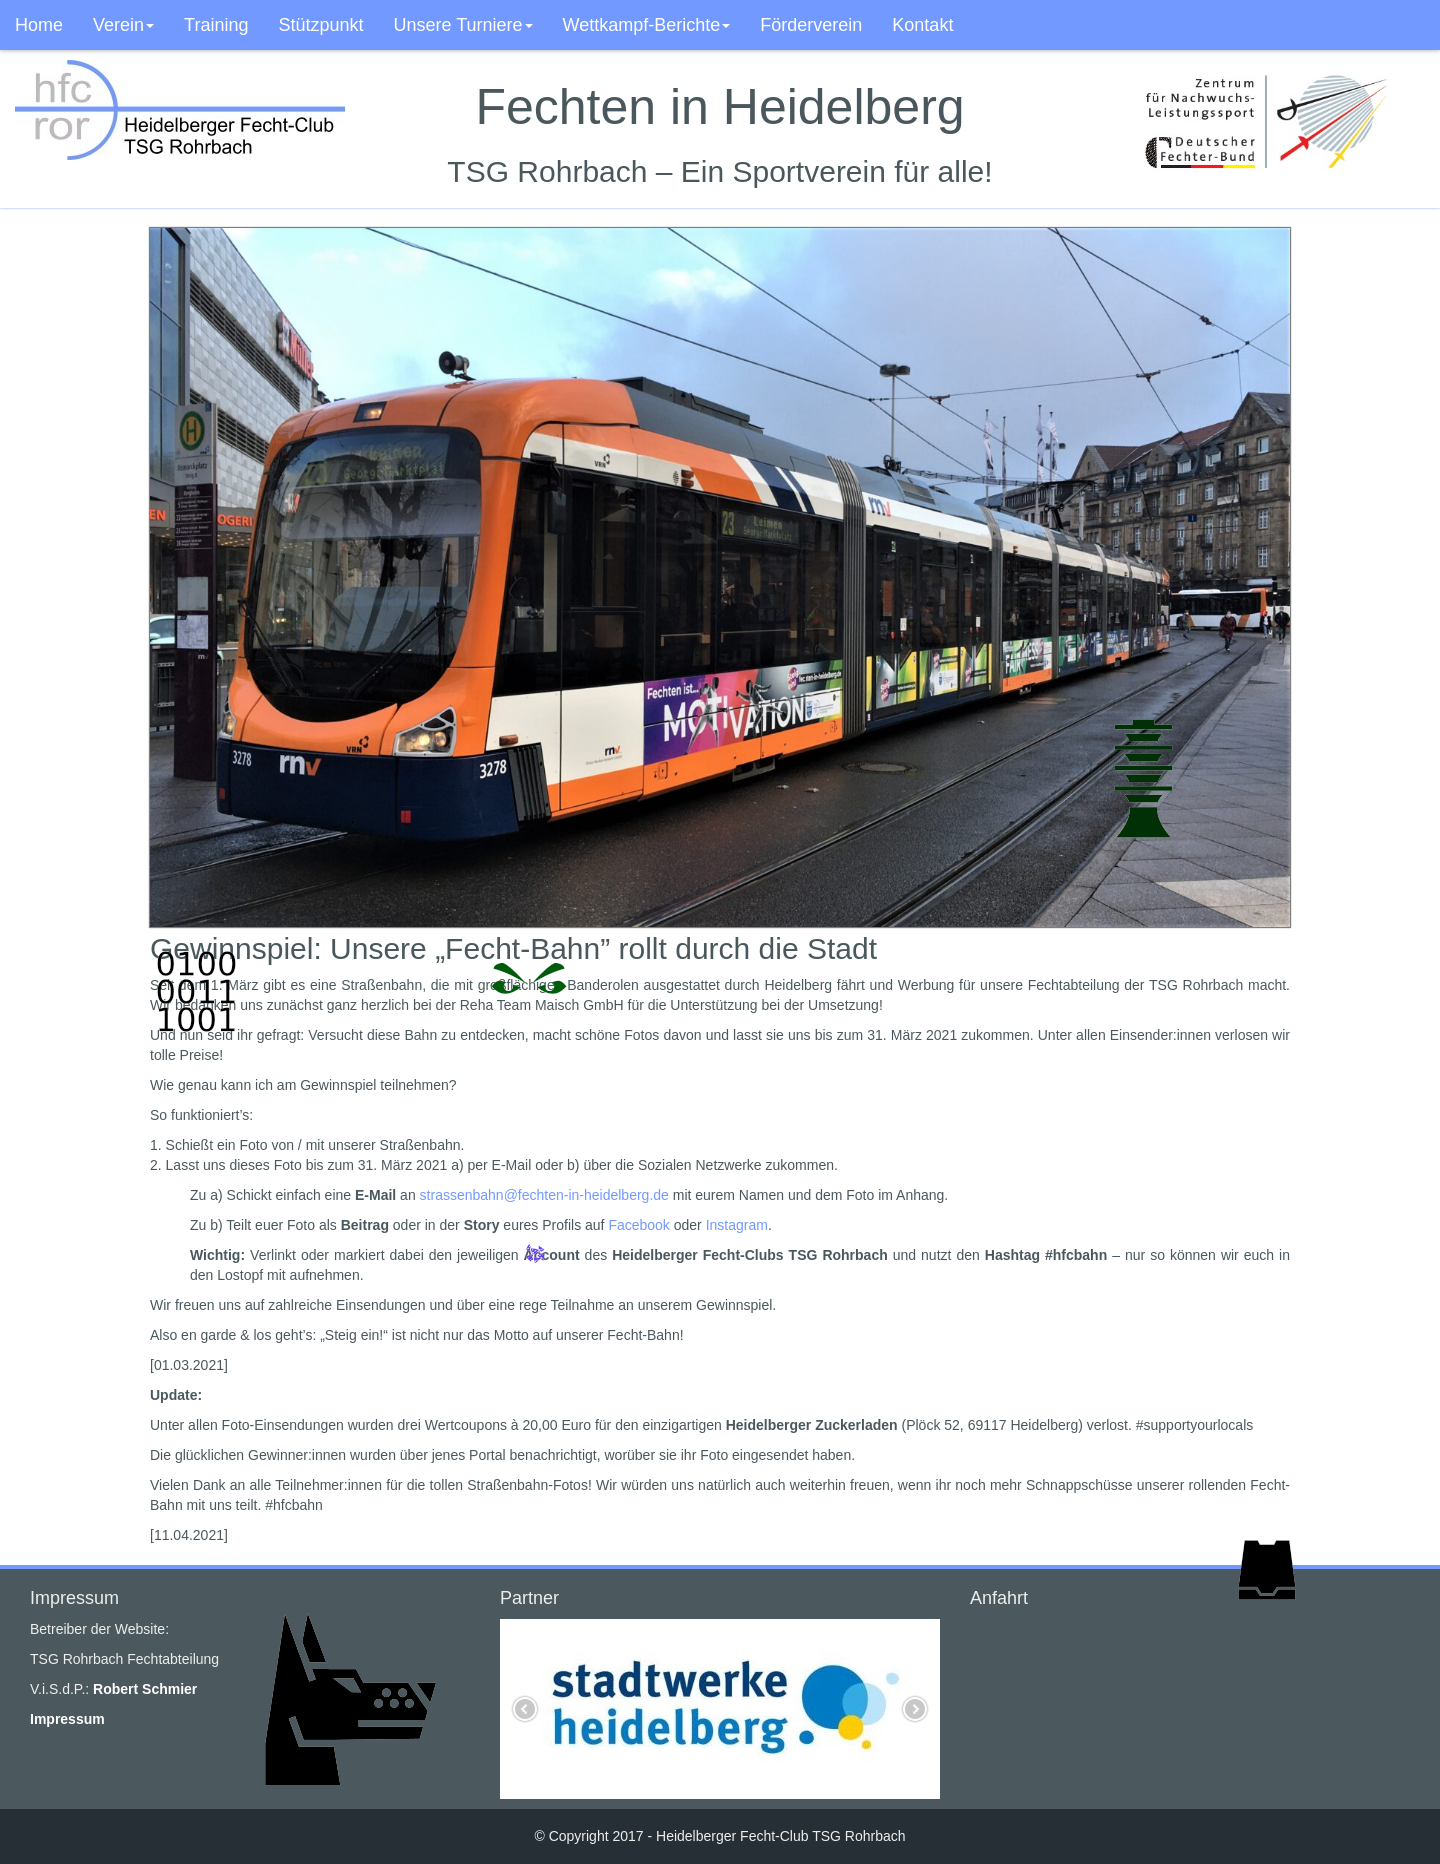 The height and width of the screenshot is (1864, 1440). I want to click on select dog or hound character class, so click(350, 1699).